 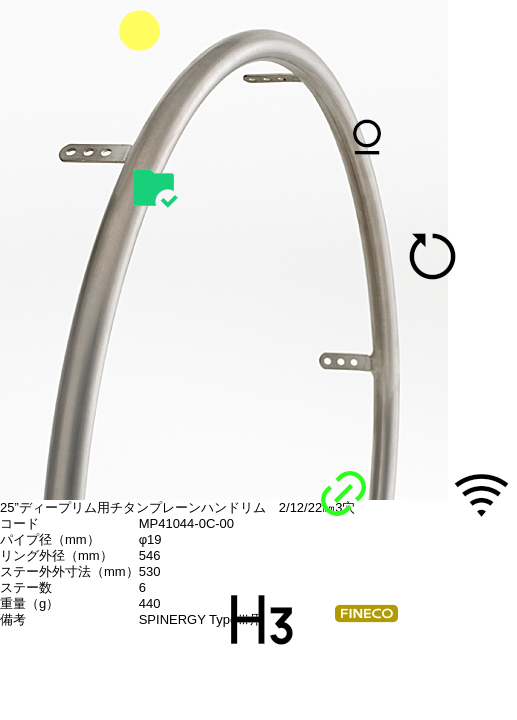 I want to click on view user profile, so click(x=367, y=137).